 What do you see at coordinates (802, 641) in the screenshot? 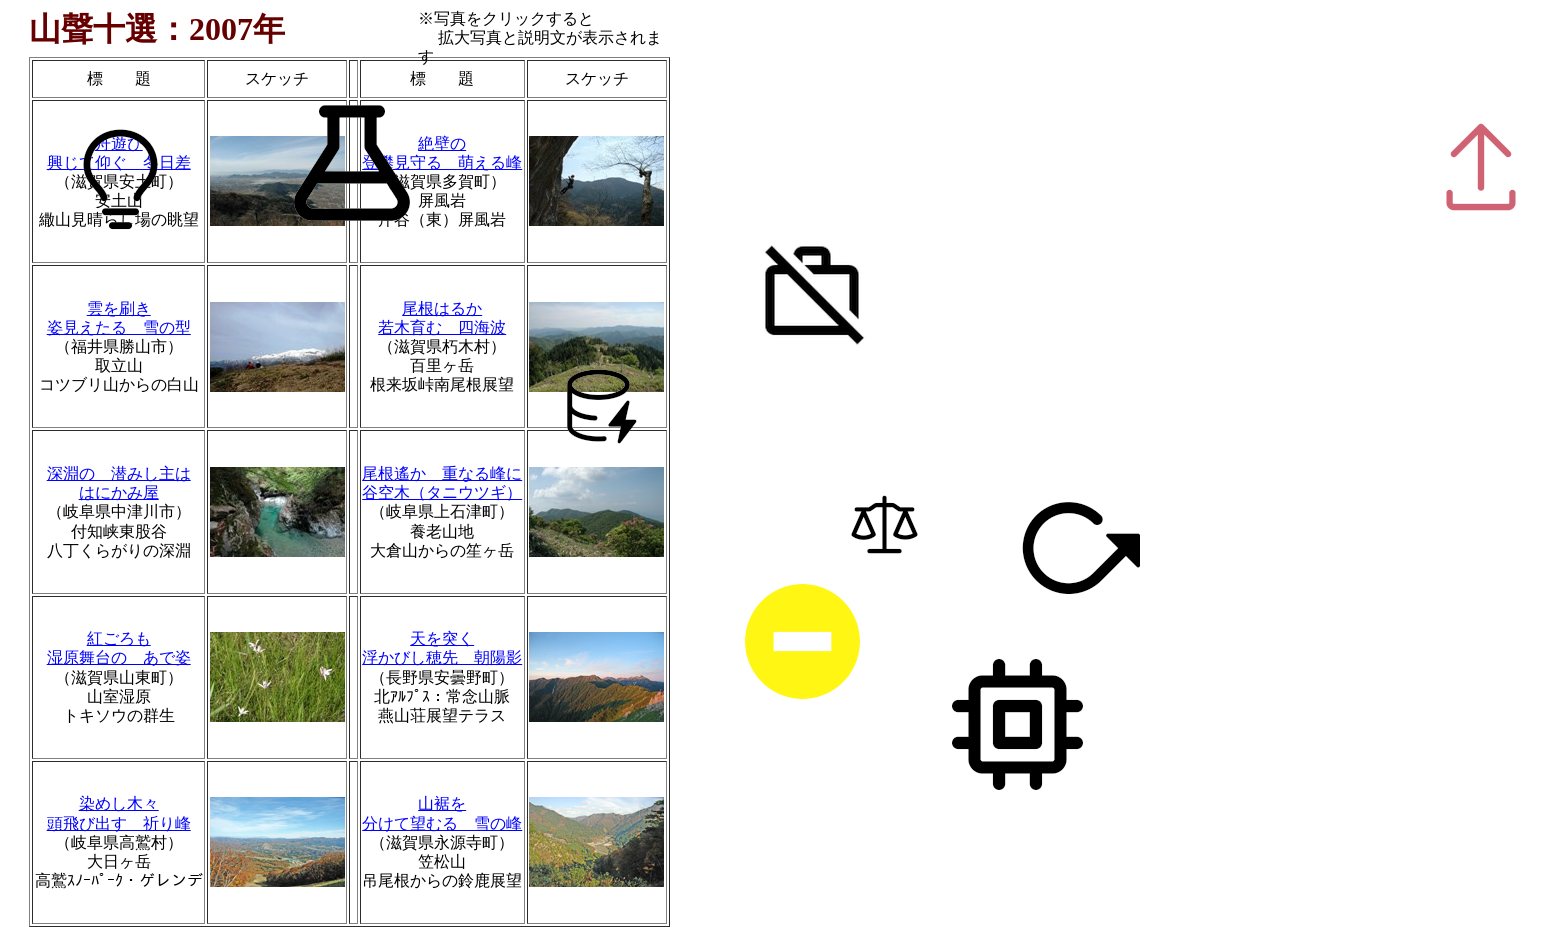
I see `access denied or blocked action` at bounding box center [802, 641].